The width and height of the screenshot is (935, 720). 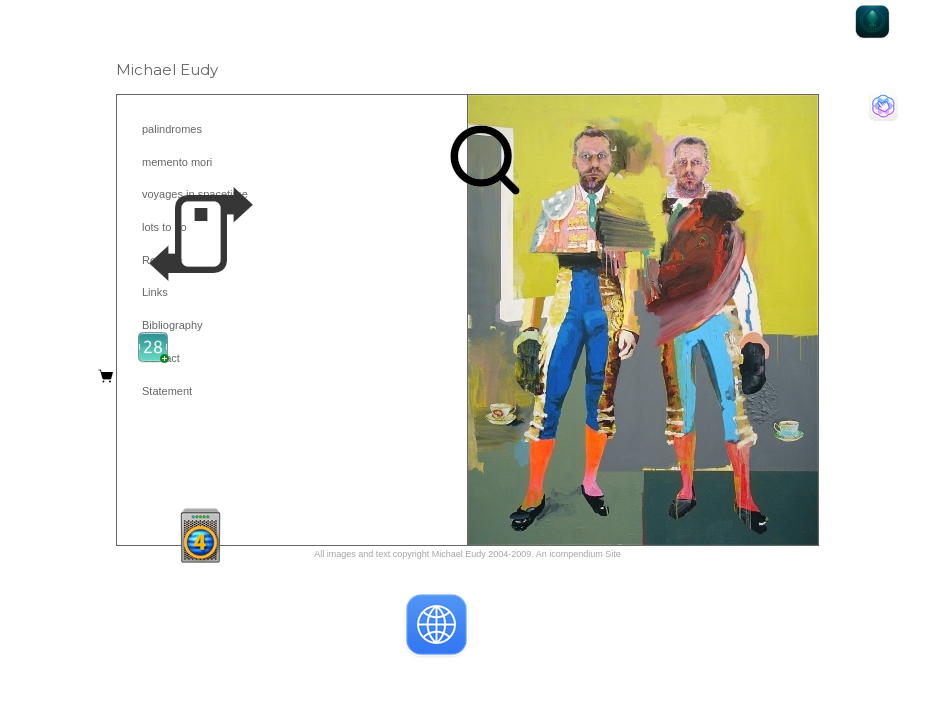 I want to click on access RAID 4 storage configuration settings, so click(x=200, y=535).